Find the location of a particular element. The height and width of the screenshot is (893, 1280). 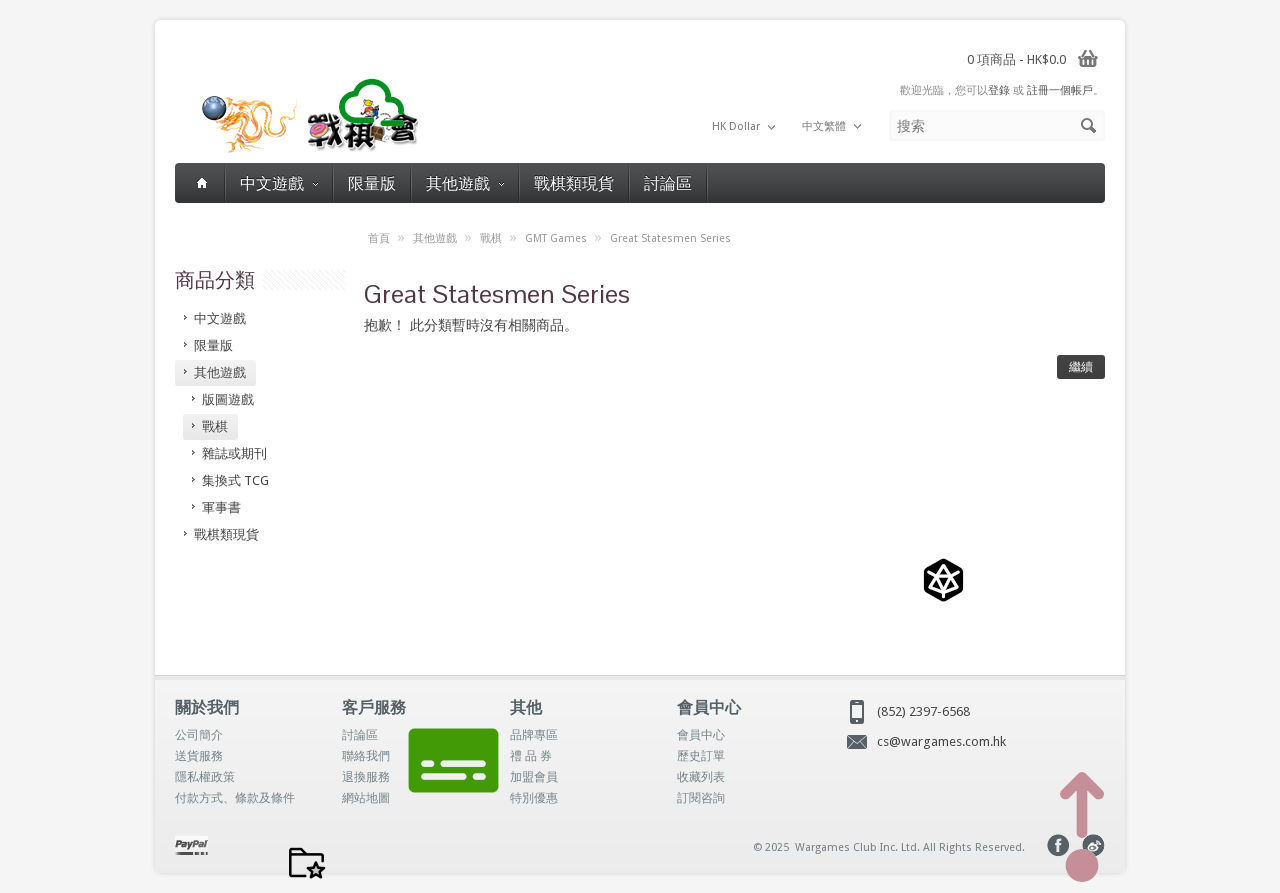

access tabletop gaming or RPG features is located at coordinates (943, 579).